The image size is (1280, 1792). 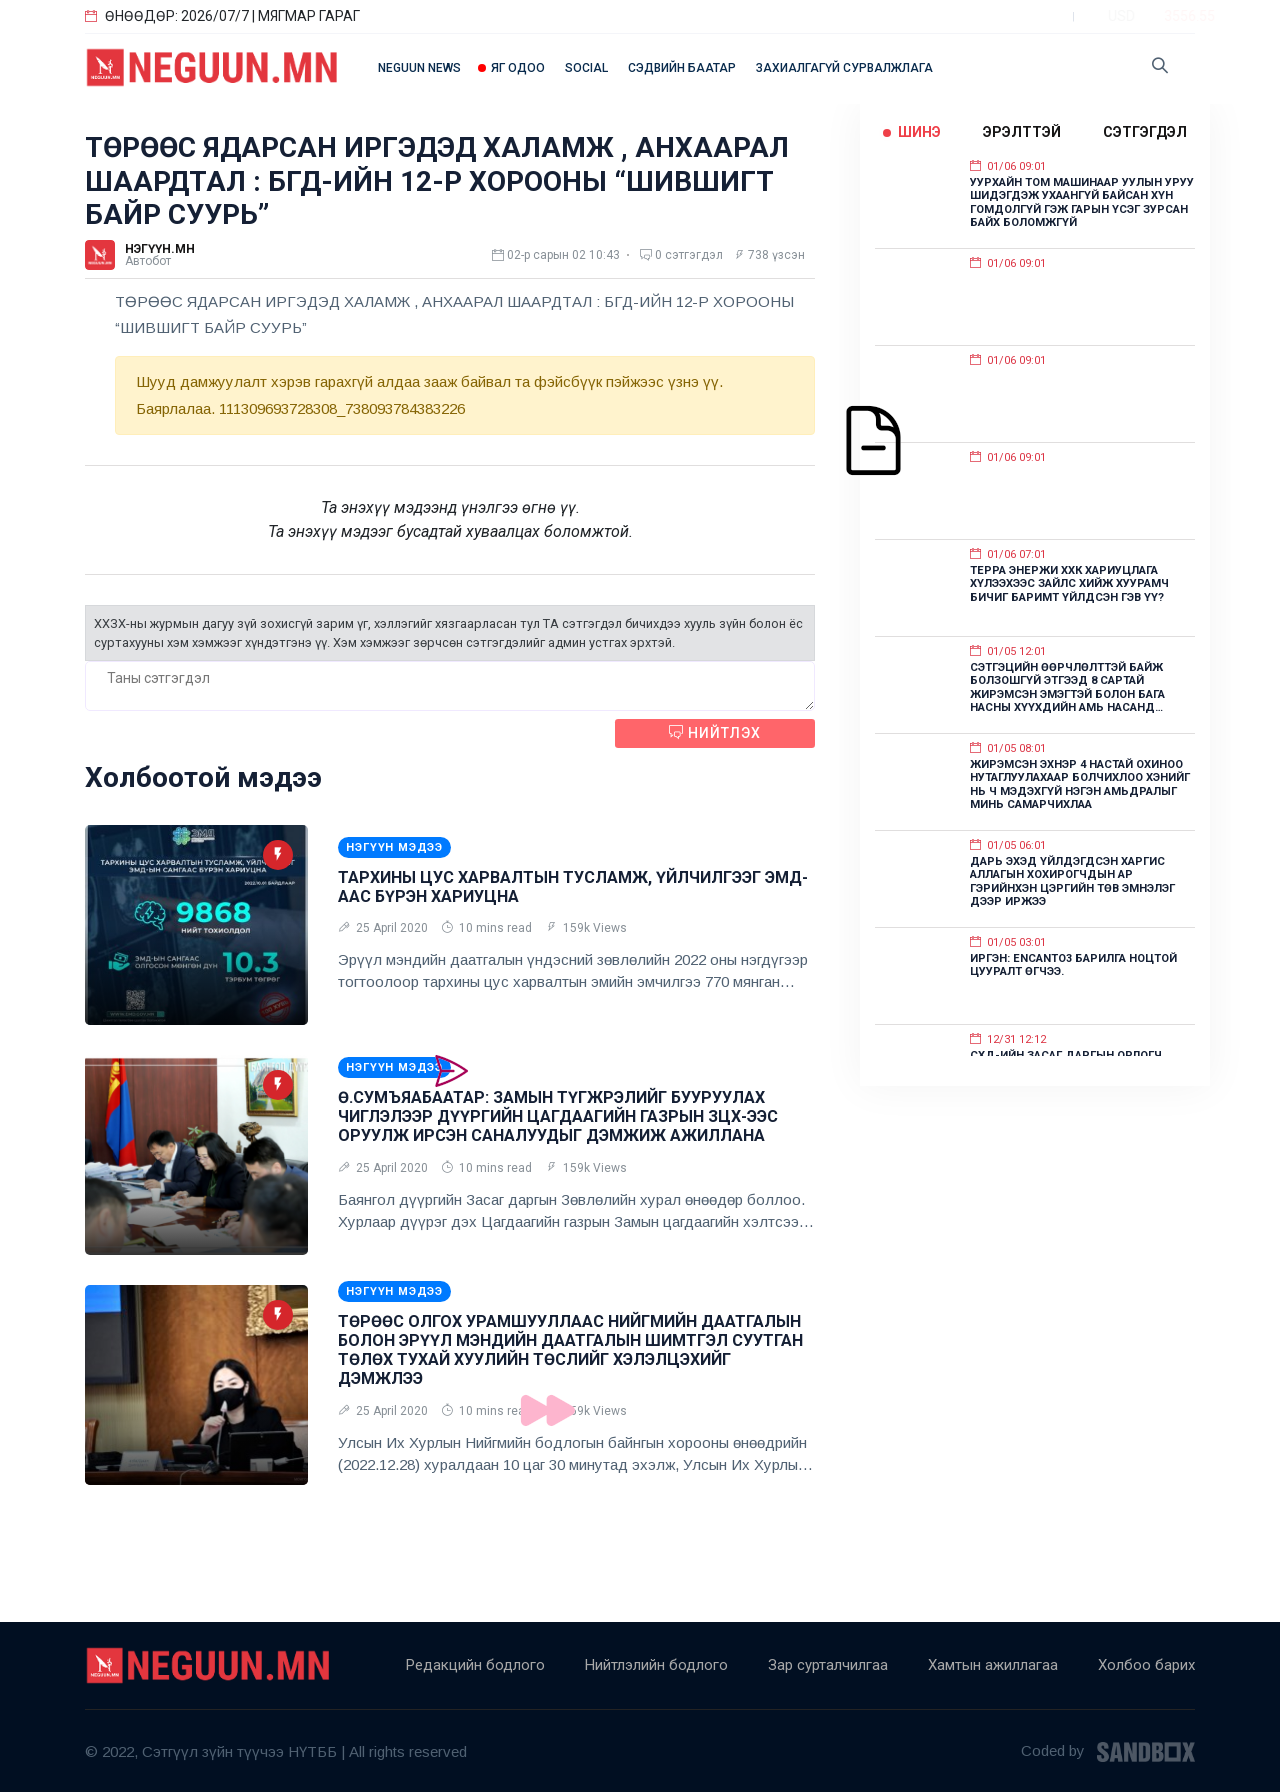 I want to click on skip to the next track, so click(x=546, y=1408).